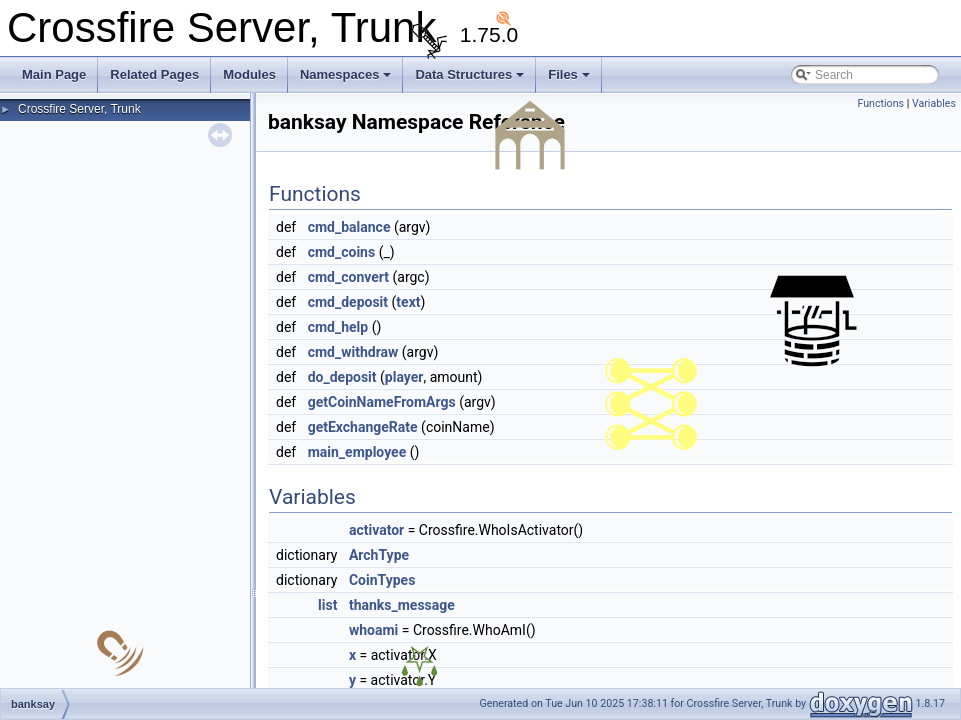 The height and width of the screenshot is (720, 961). What do you see at coordinates (419, 666) in the screenshot?
I see `indicates a dissolving or expiring bonus` at bounding box center [419, 666].